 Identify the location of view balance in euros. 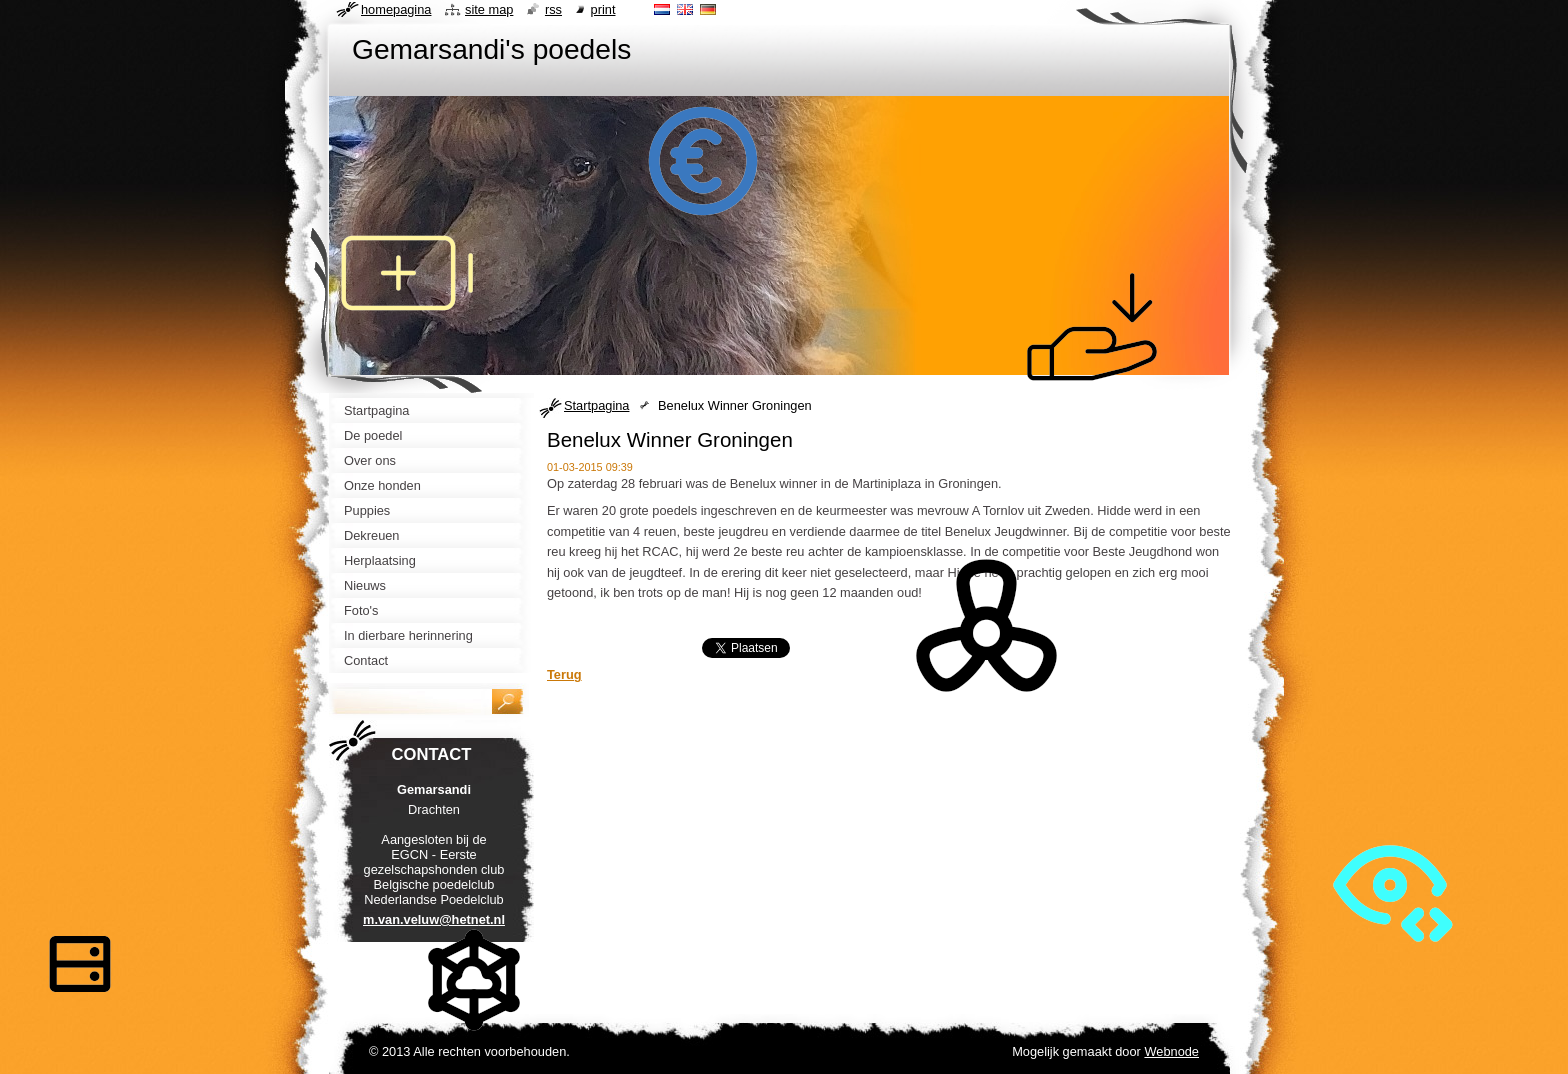
(703, 161).